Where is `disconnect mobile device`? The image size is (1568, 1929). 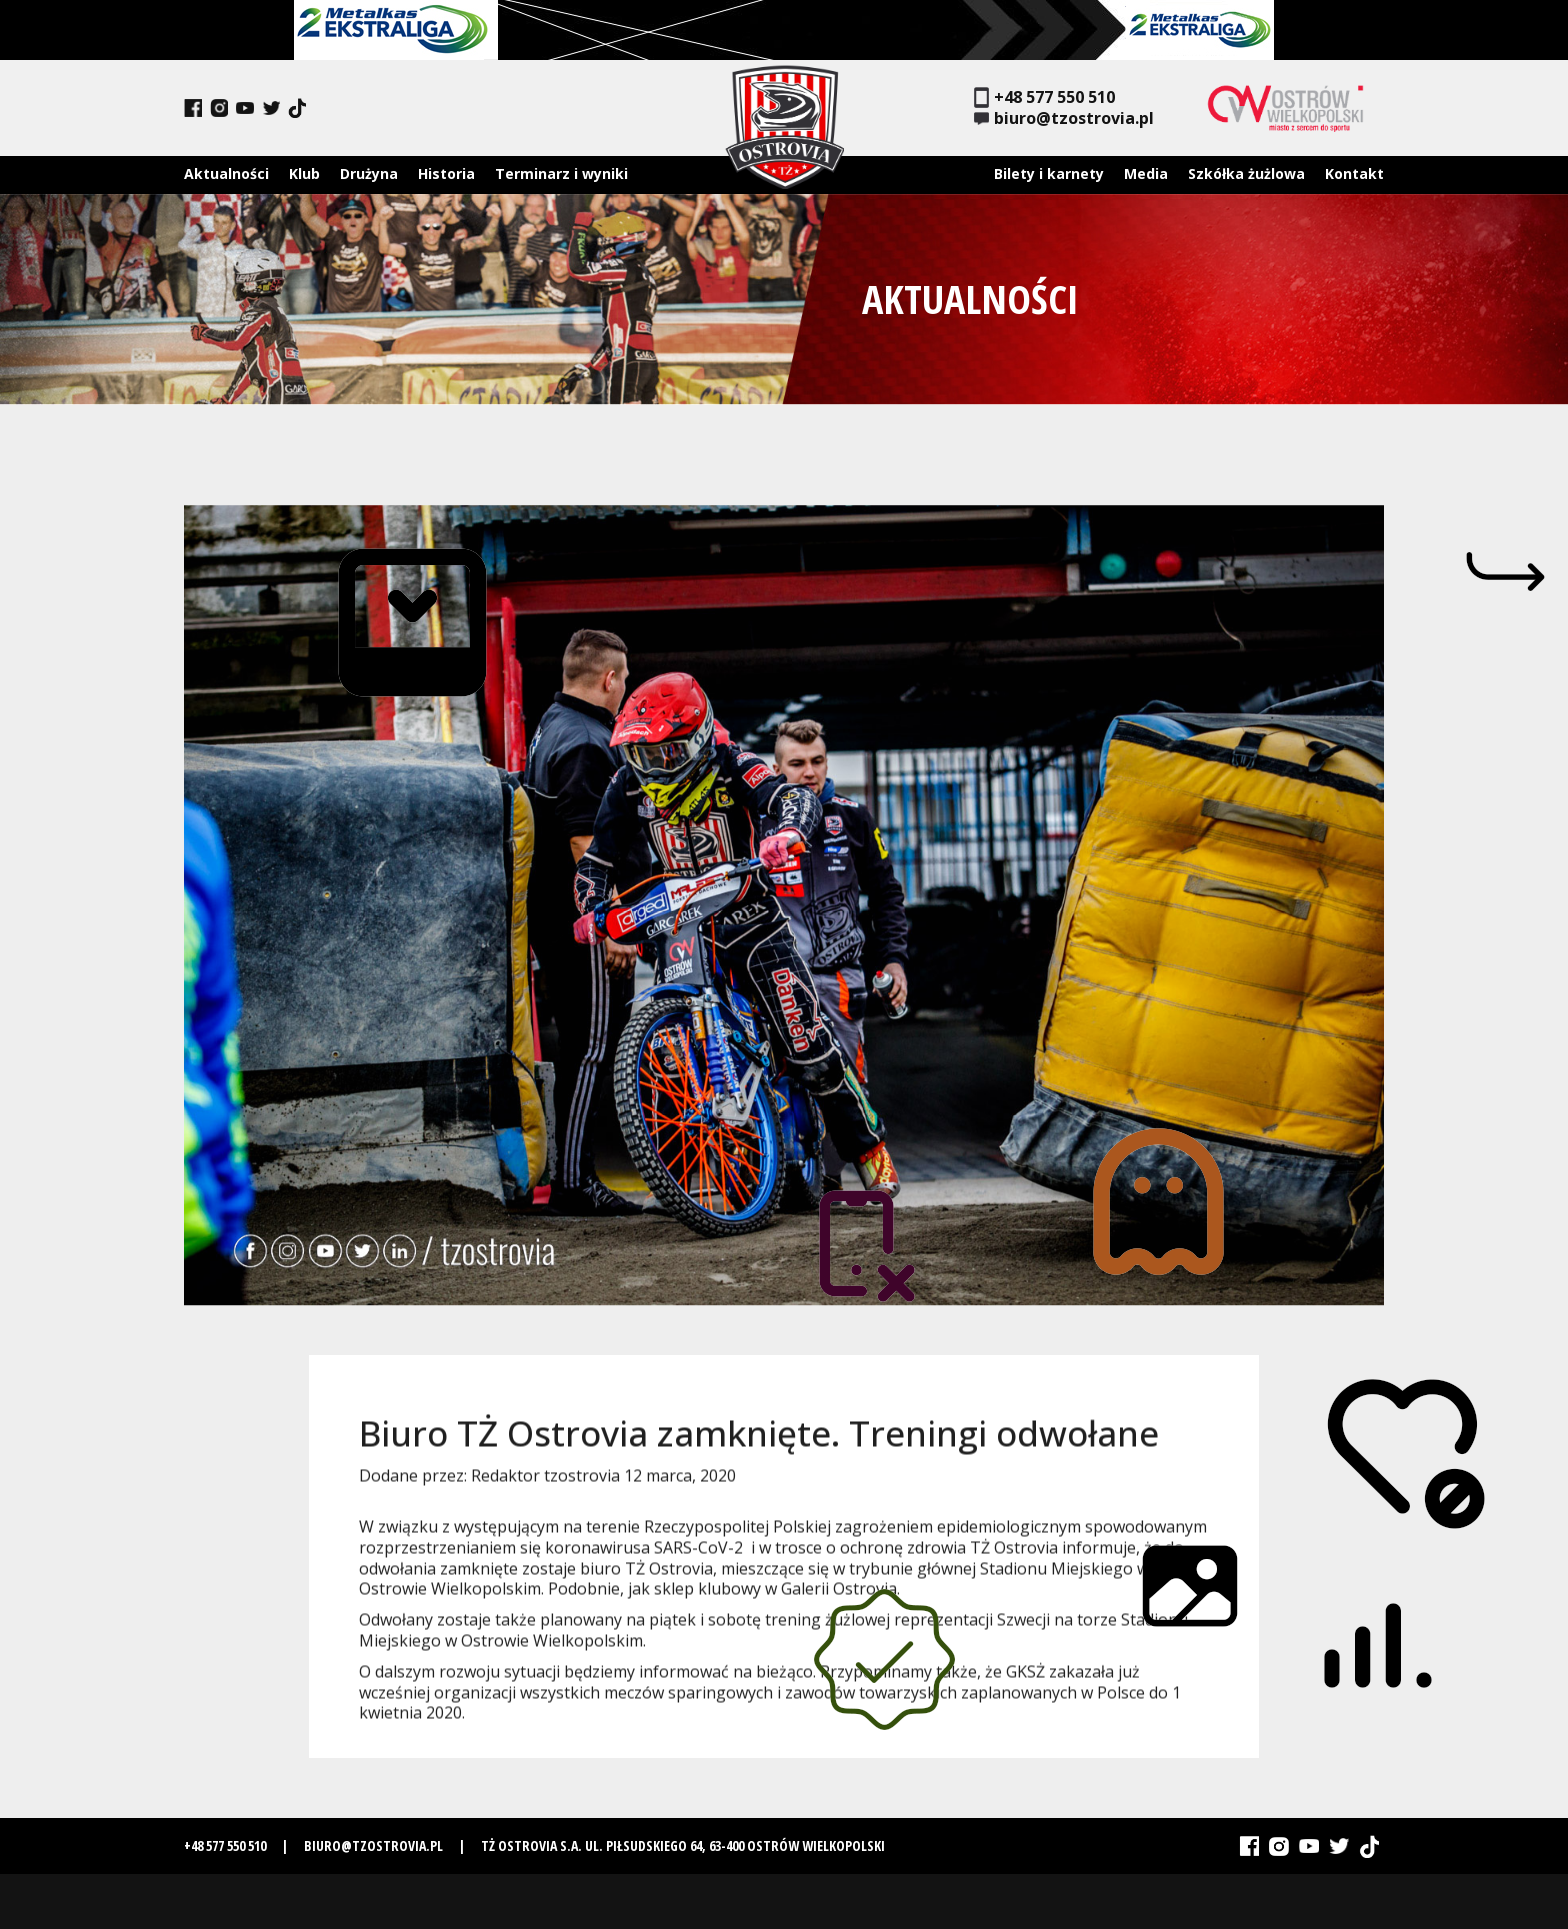 disconnect mobile device is located at coordinates (856, 1243).